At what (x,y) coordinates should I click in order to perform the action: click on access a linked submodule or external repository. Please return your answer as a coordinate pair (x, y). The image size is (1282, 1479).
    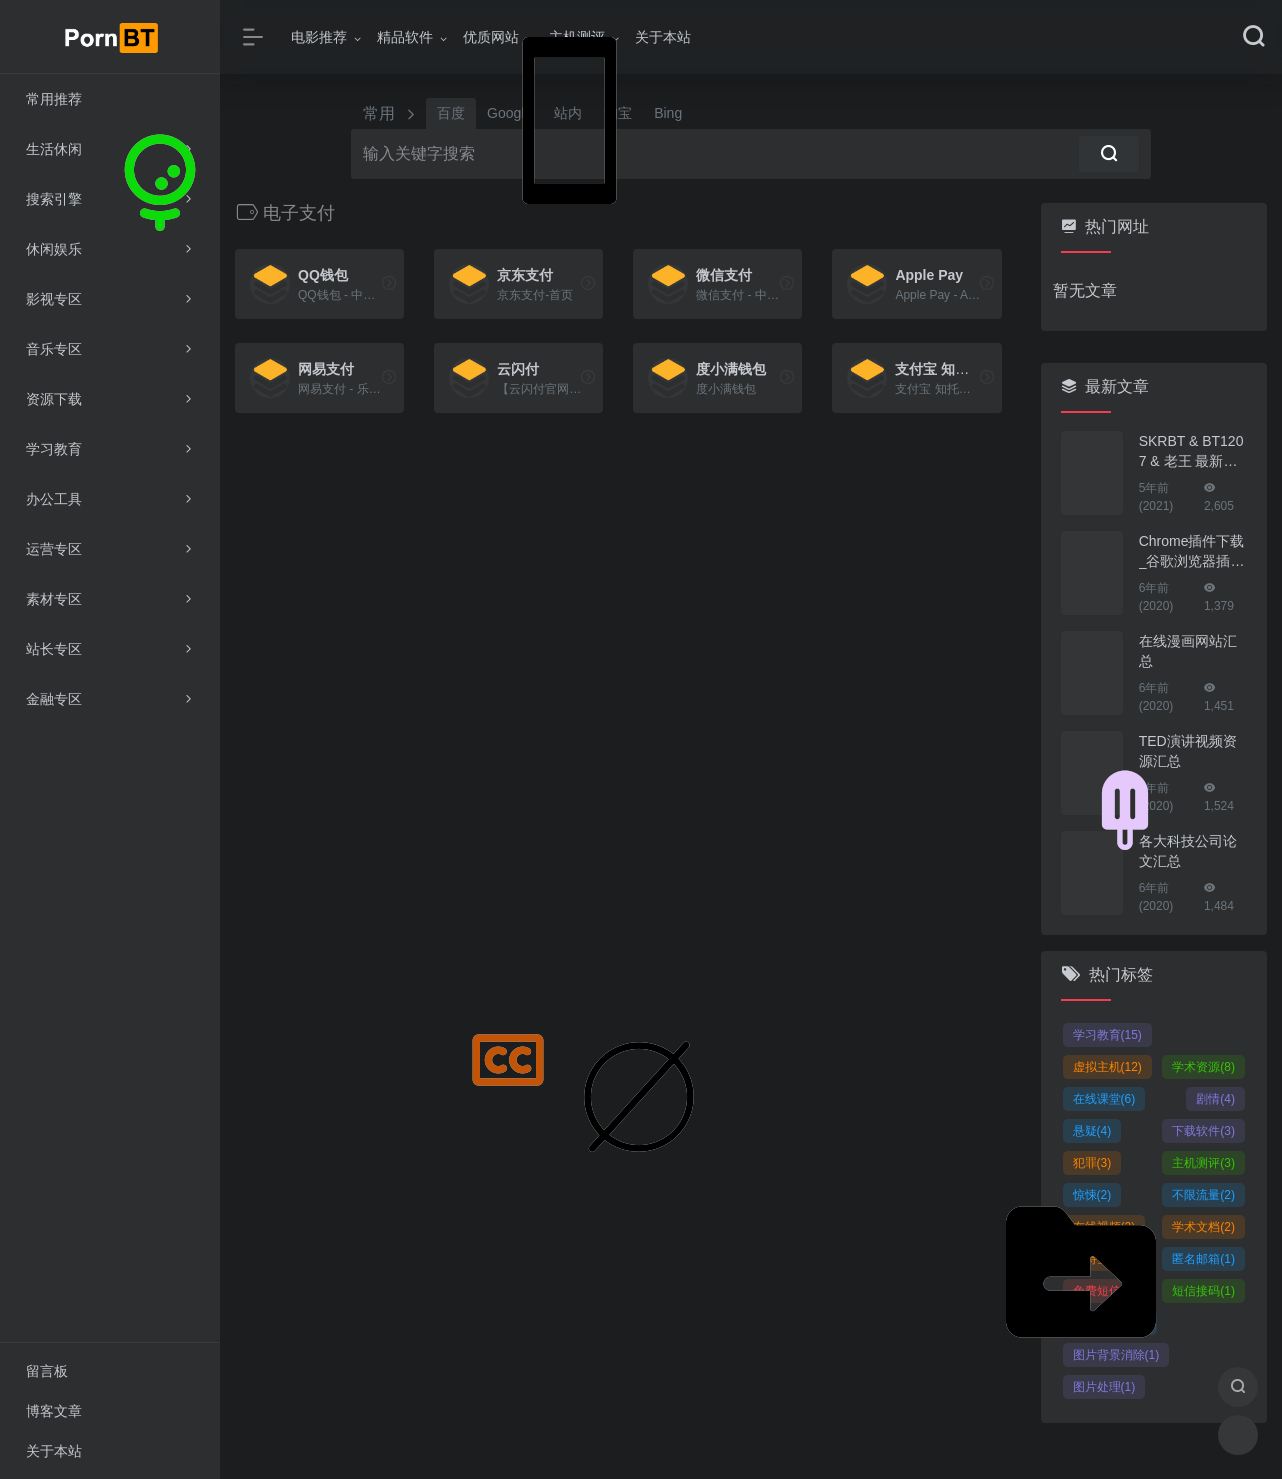
    Looking at the image, I should click on (1081, 1272).